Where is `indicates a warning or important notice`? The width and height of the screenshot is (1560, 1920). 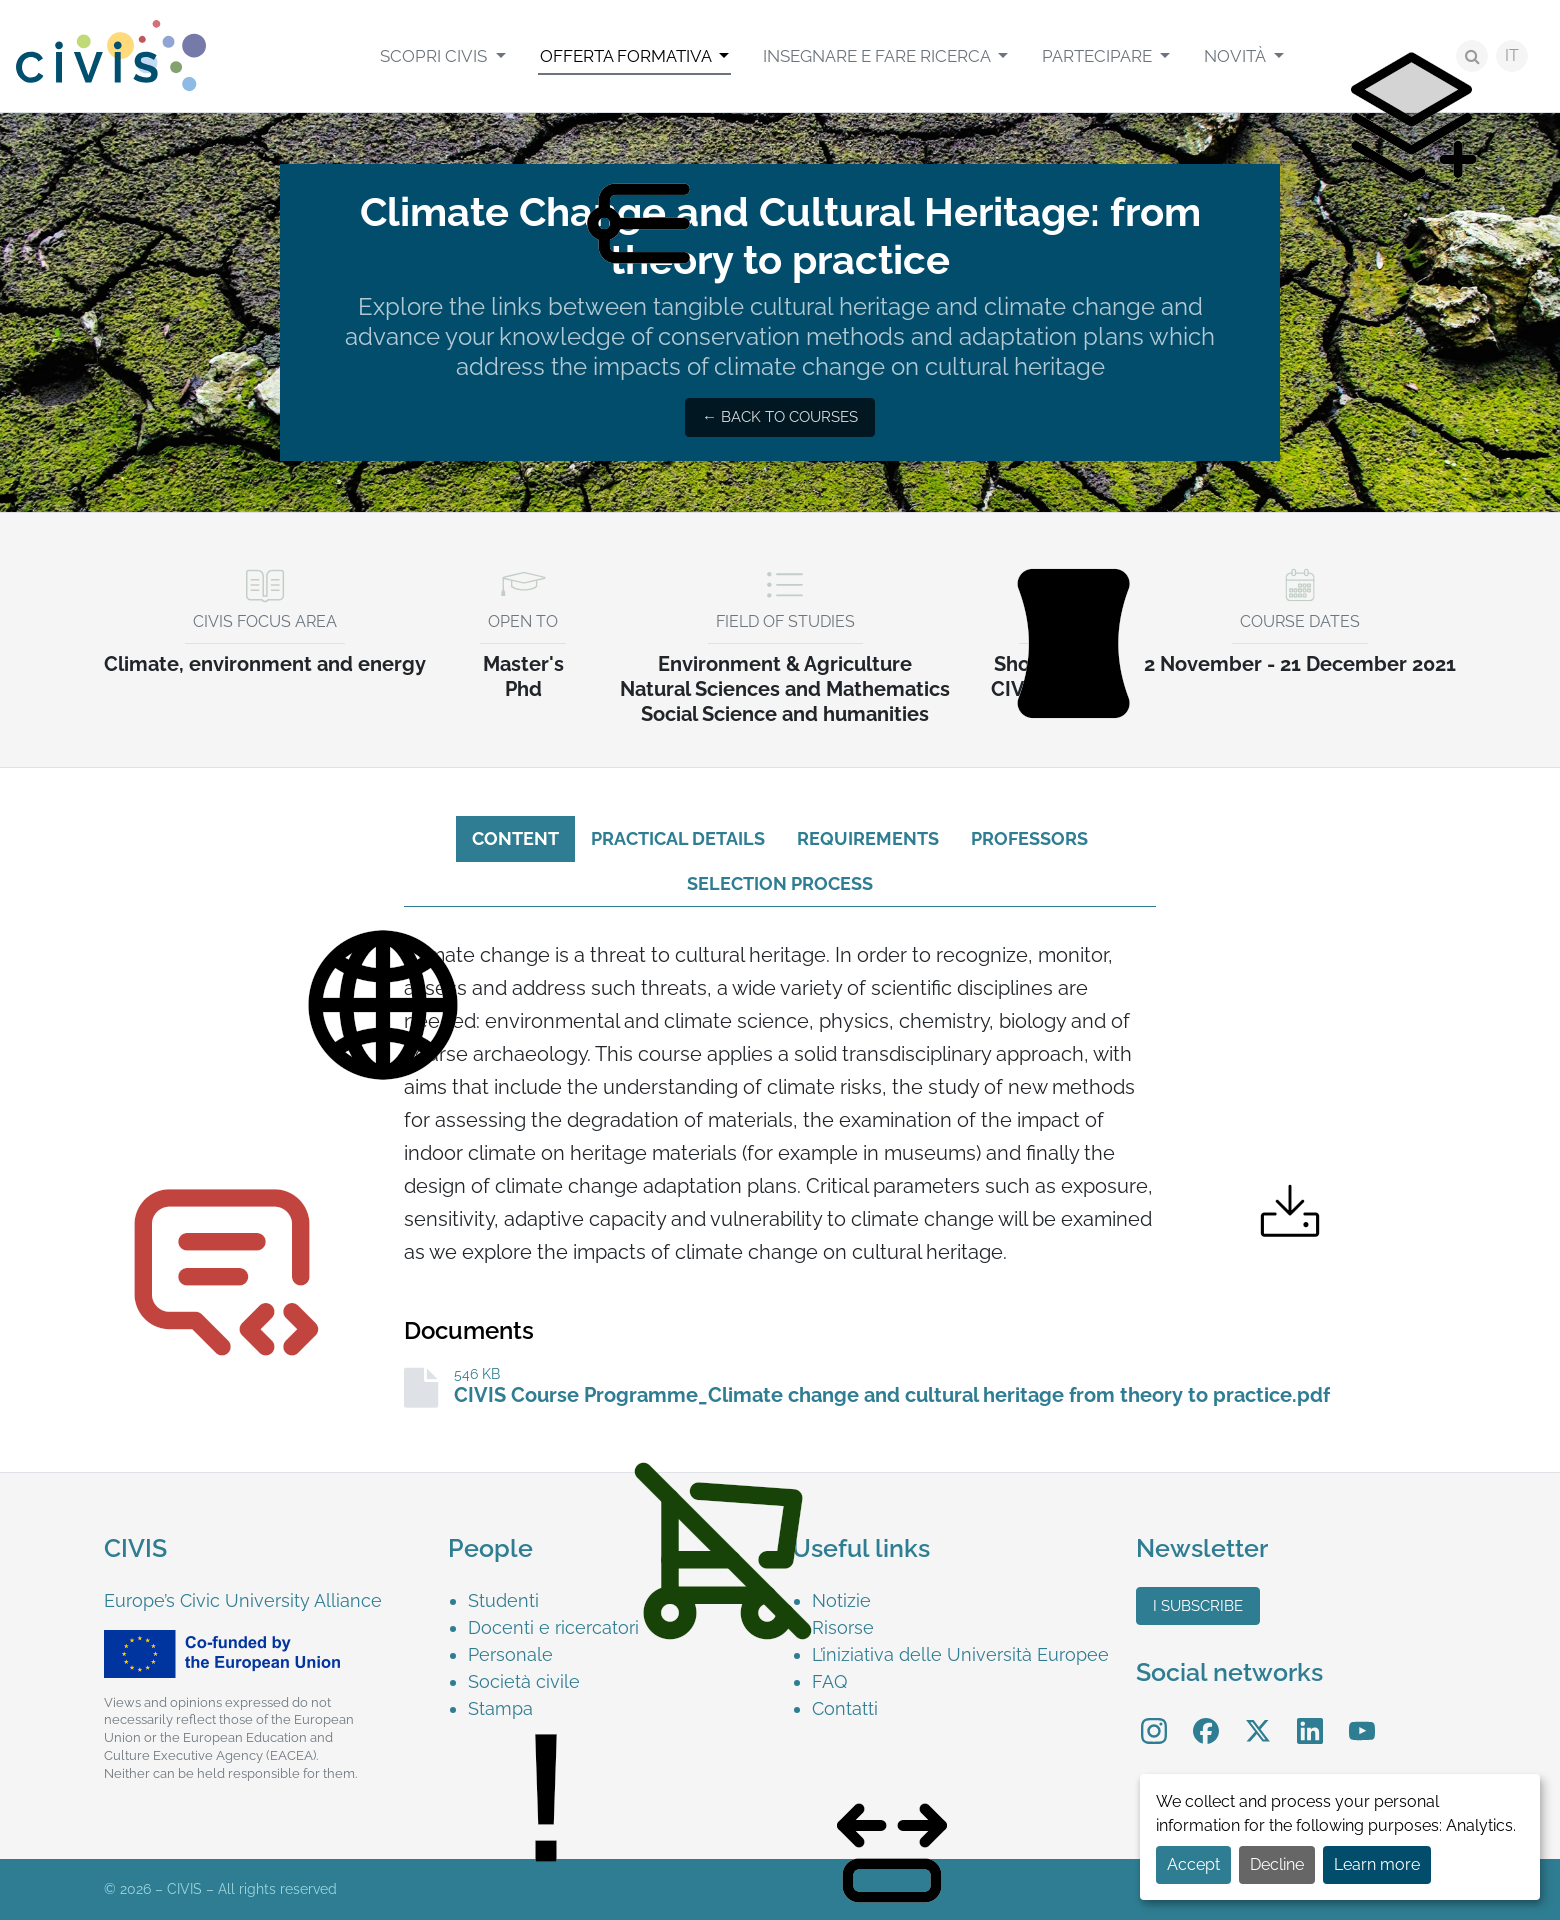
indicates a warning or important notice is located at coordinates (546, 1798).